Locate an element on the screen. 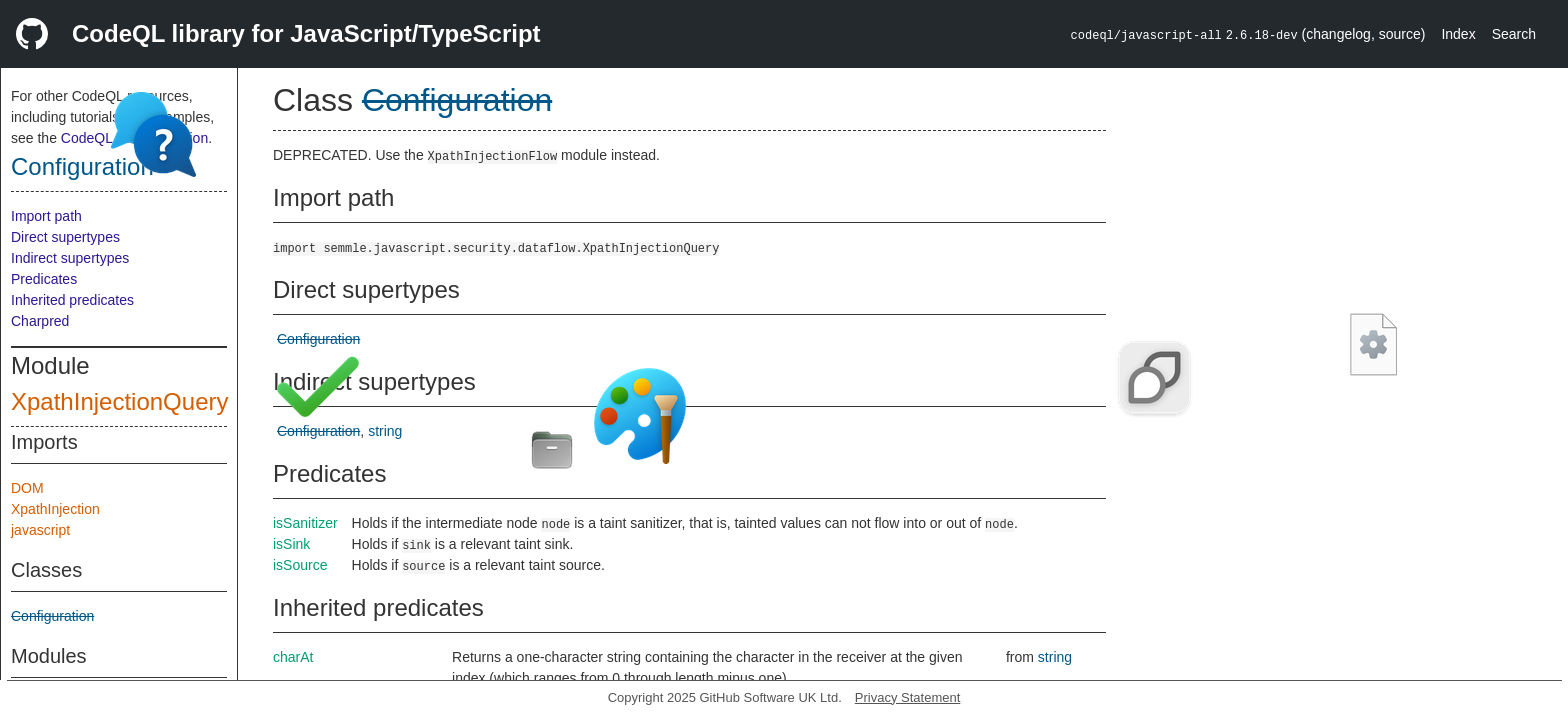 The width and height of the screenshot is (1568, 720). open the paint application is located at coordinates (640, 414).